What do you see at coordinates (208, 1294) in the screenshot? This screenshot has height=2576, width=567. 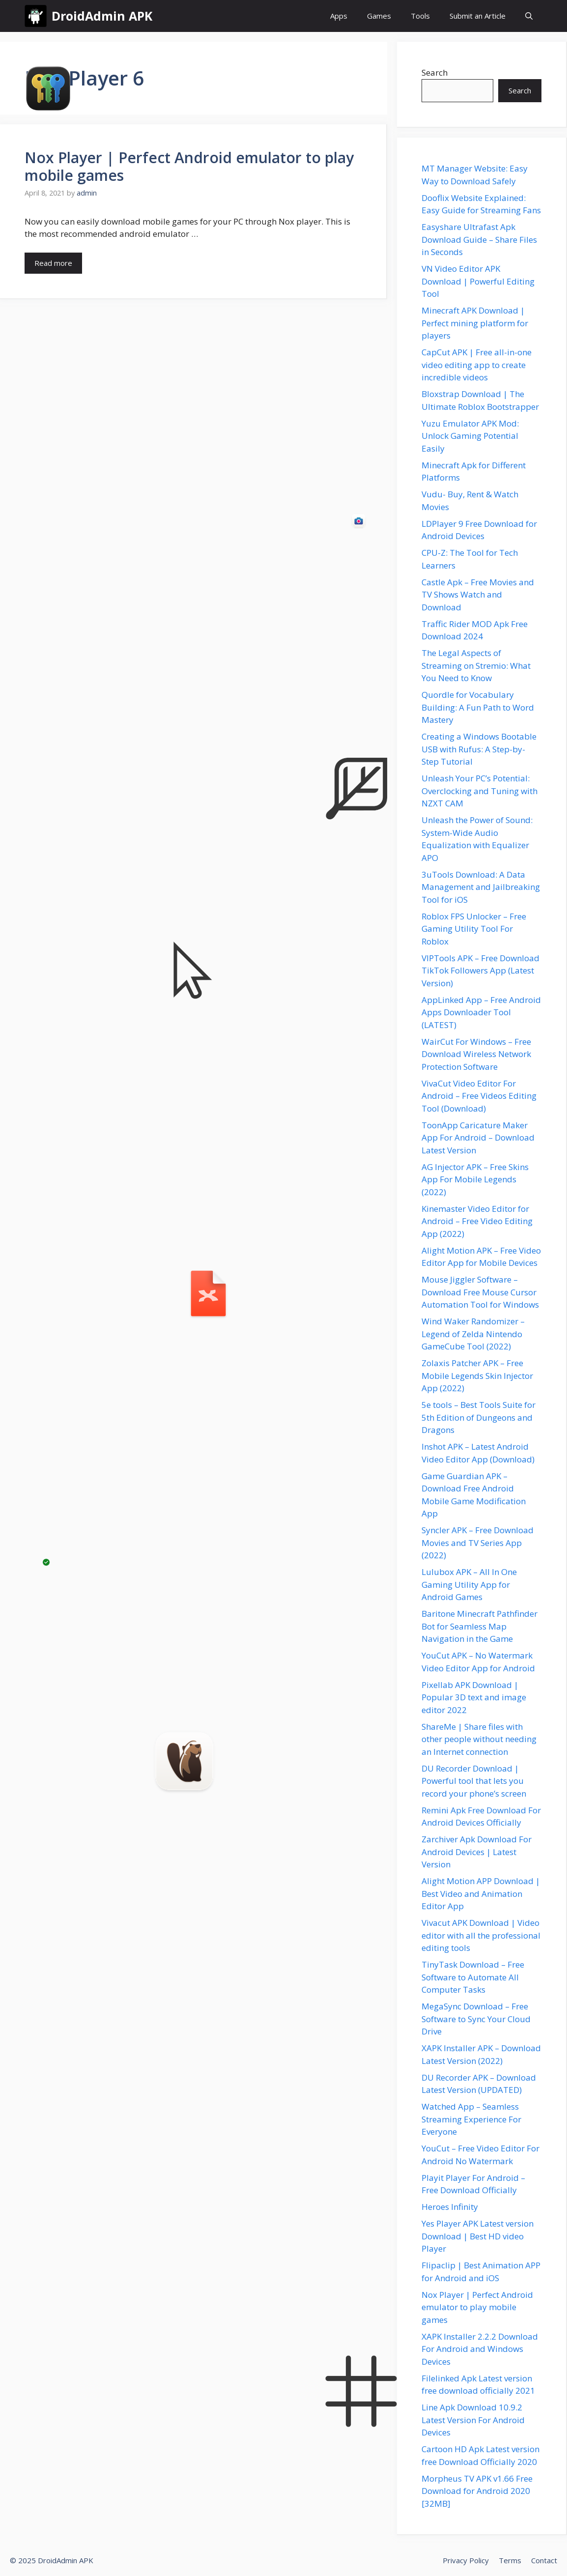 I see `open an xmind mind mapping file` at bounding box center [208, 1294].